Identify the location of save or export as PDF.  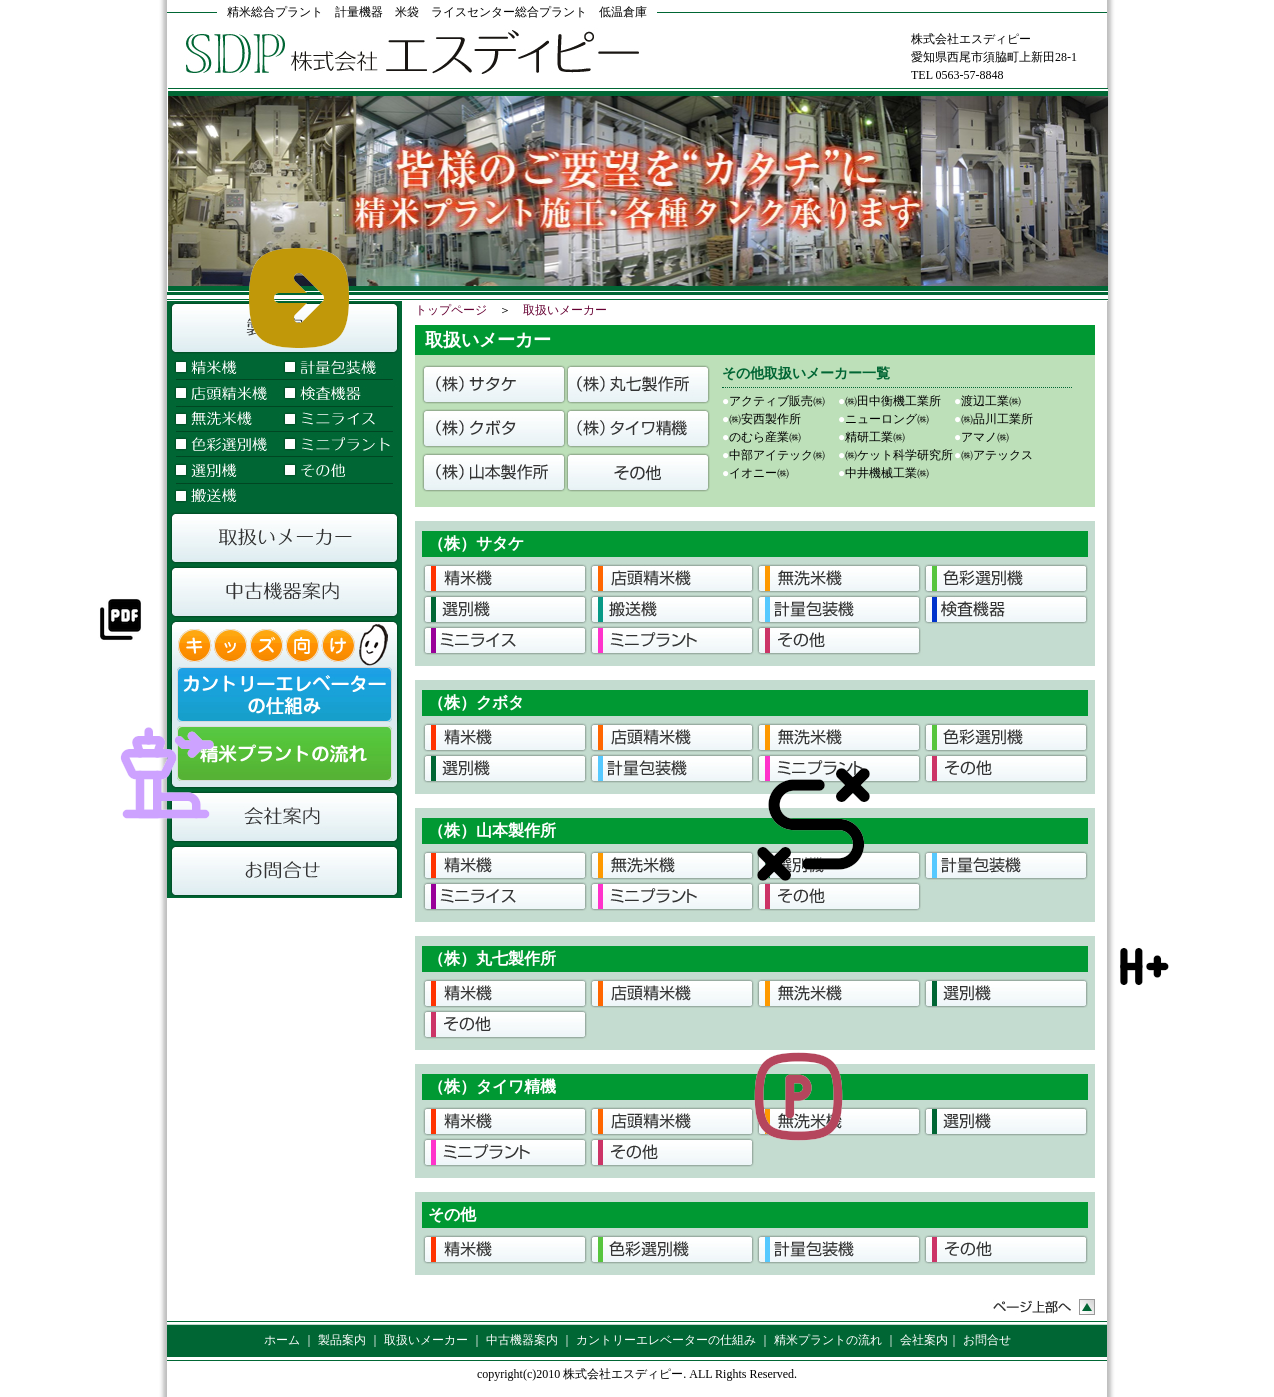
(120, 619).